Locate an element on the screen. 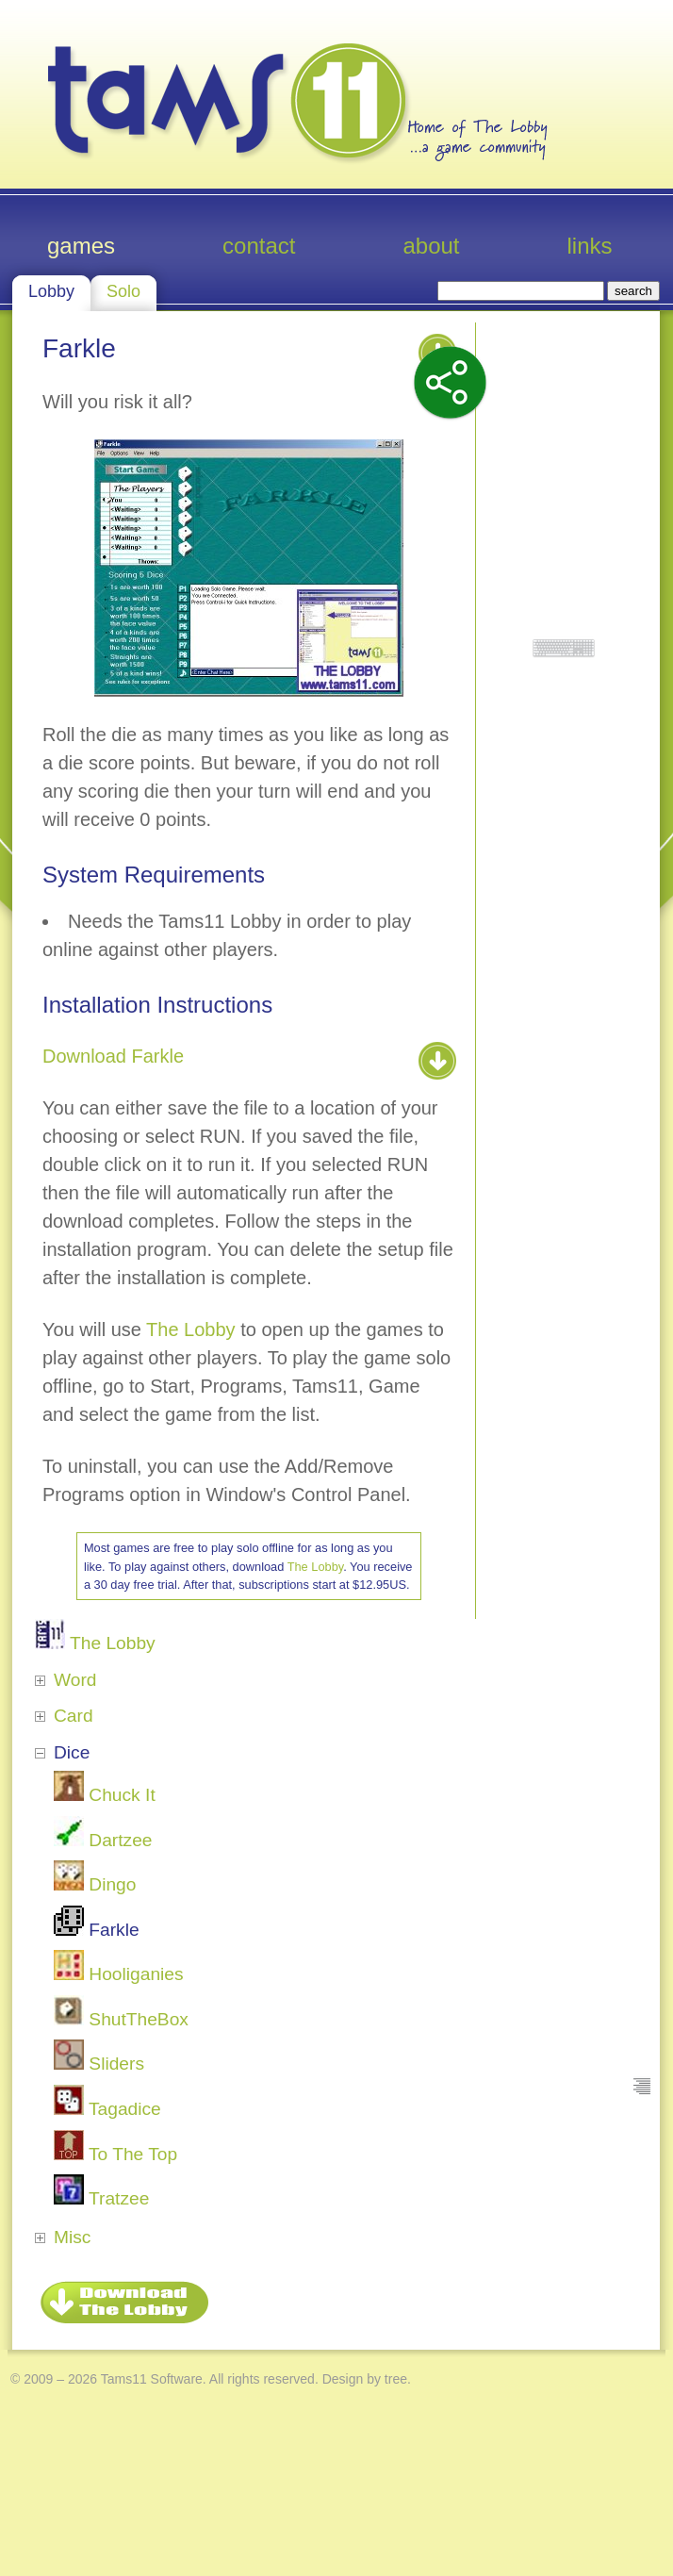  align text to the right margin is located at coordinates (642, 2087).